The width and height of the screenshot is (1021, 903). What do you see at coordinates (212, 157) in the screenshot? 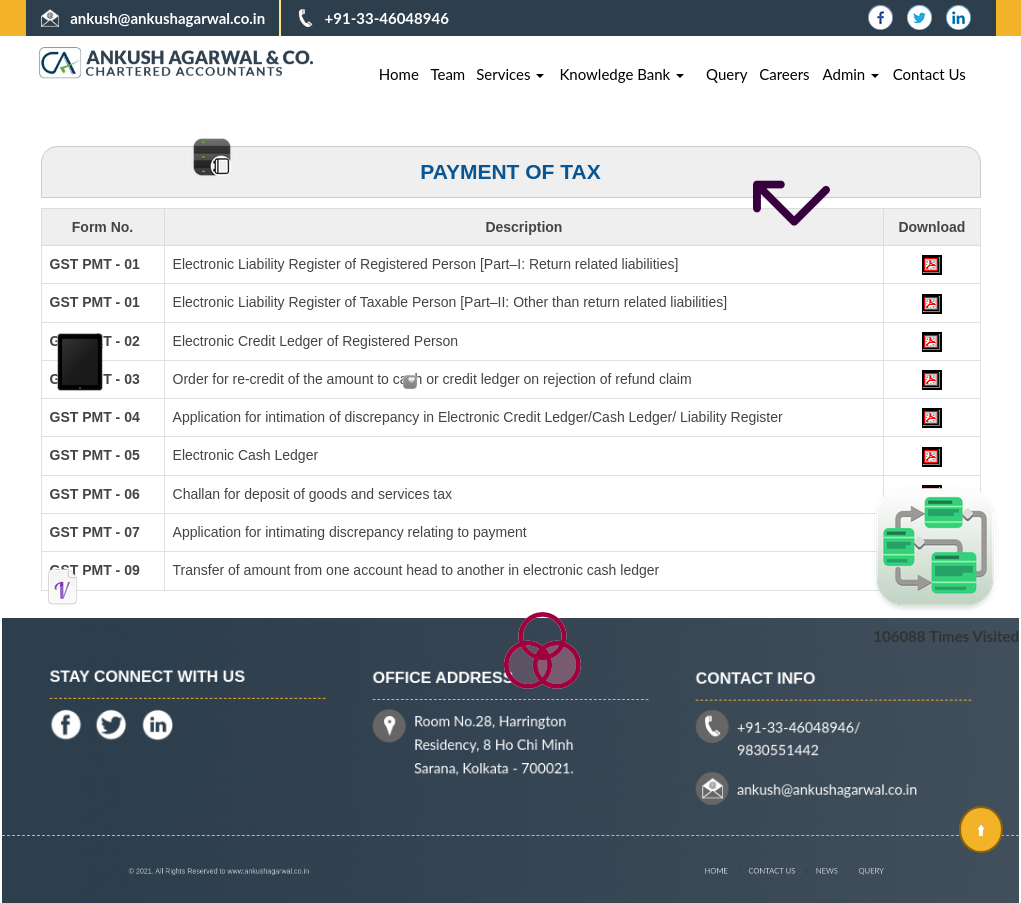
I see `configure ldap server connection settings` at bounding box center [212, 157].